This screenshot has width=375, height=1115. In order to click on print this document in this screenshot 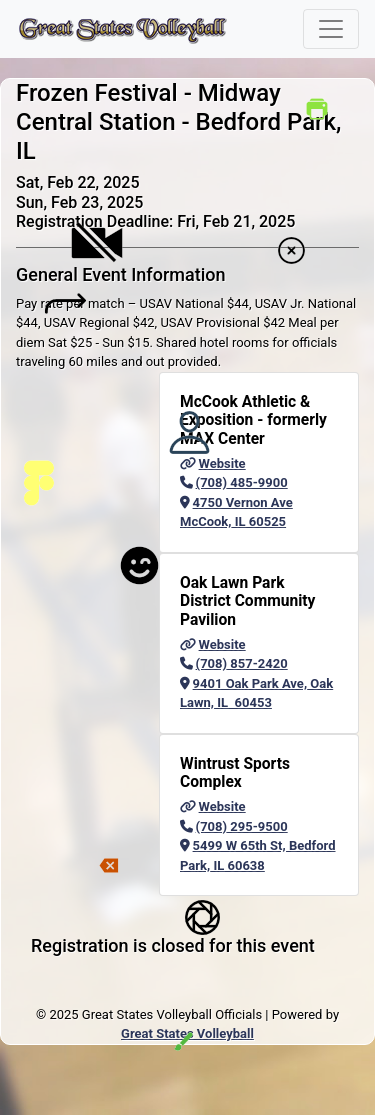, I will do `click(317, 109)`.